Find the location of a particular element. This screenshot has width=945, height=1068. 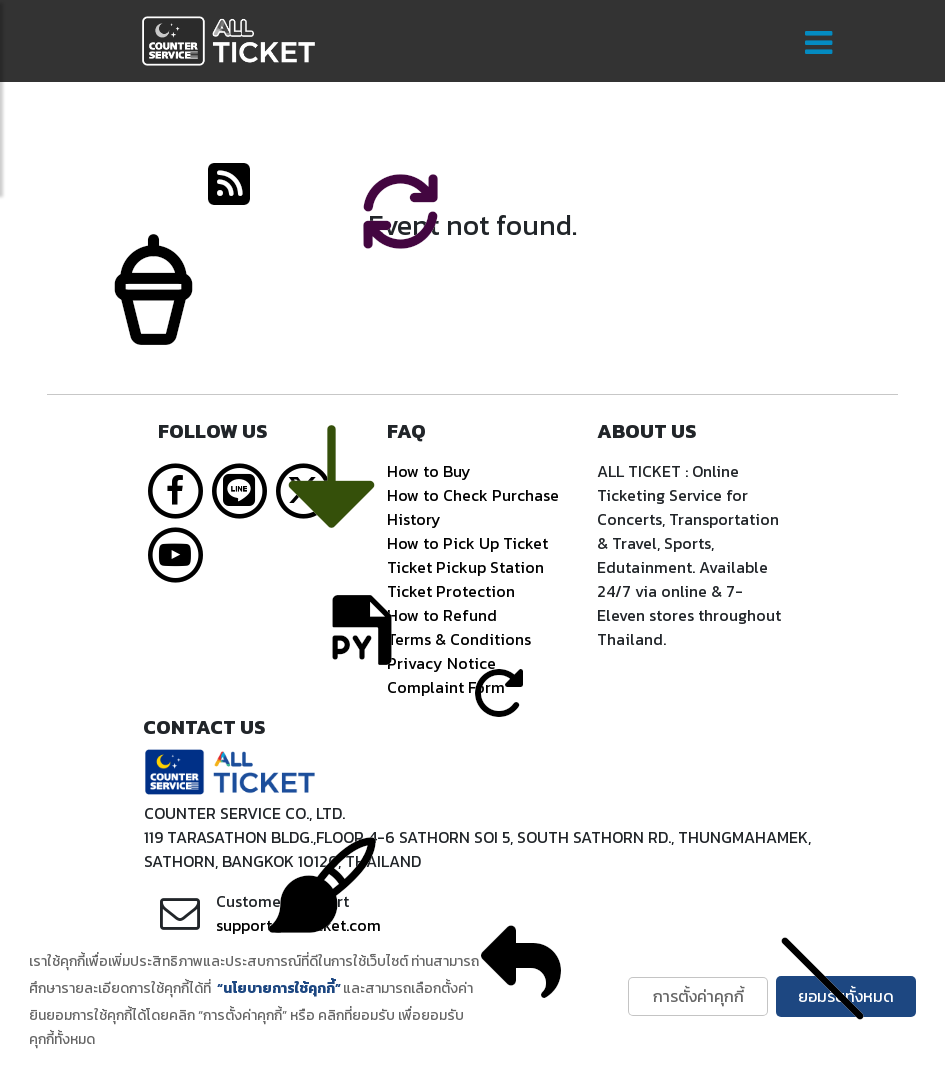

refresh or reload content is located at coordinates (400, 211).